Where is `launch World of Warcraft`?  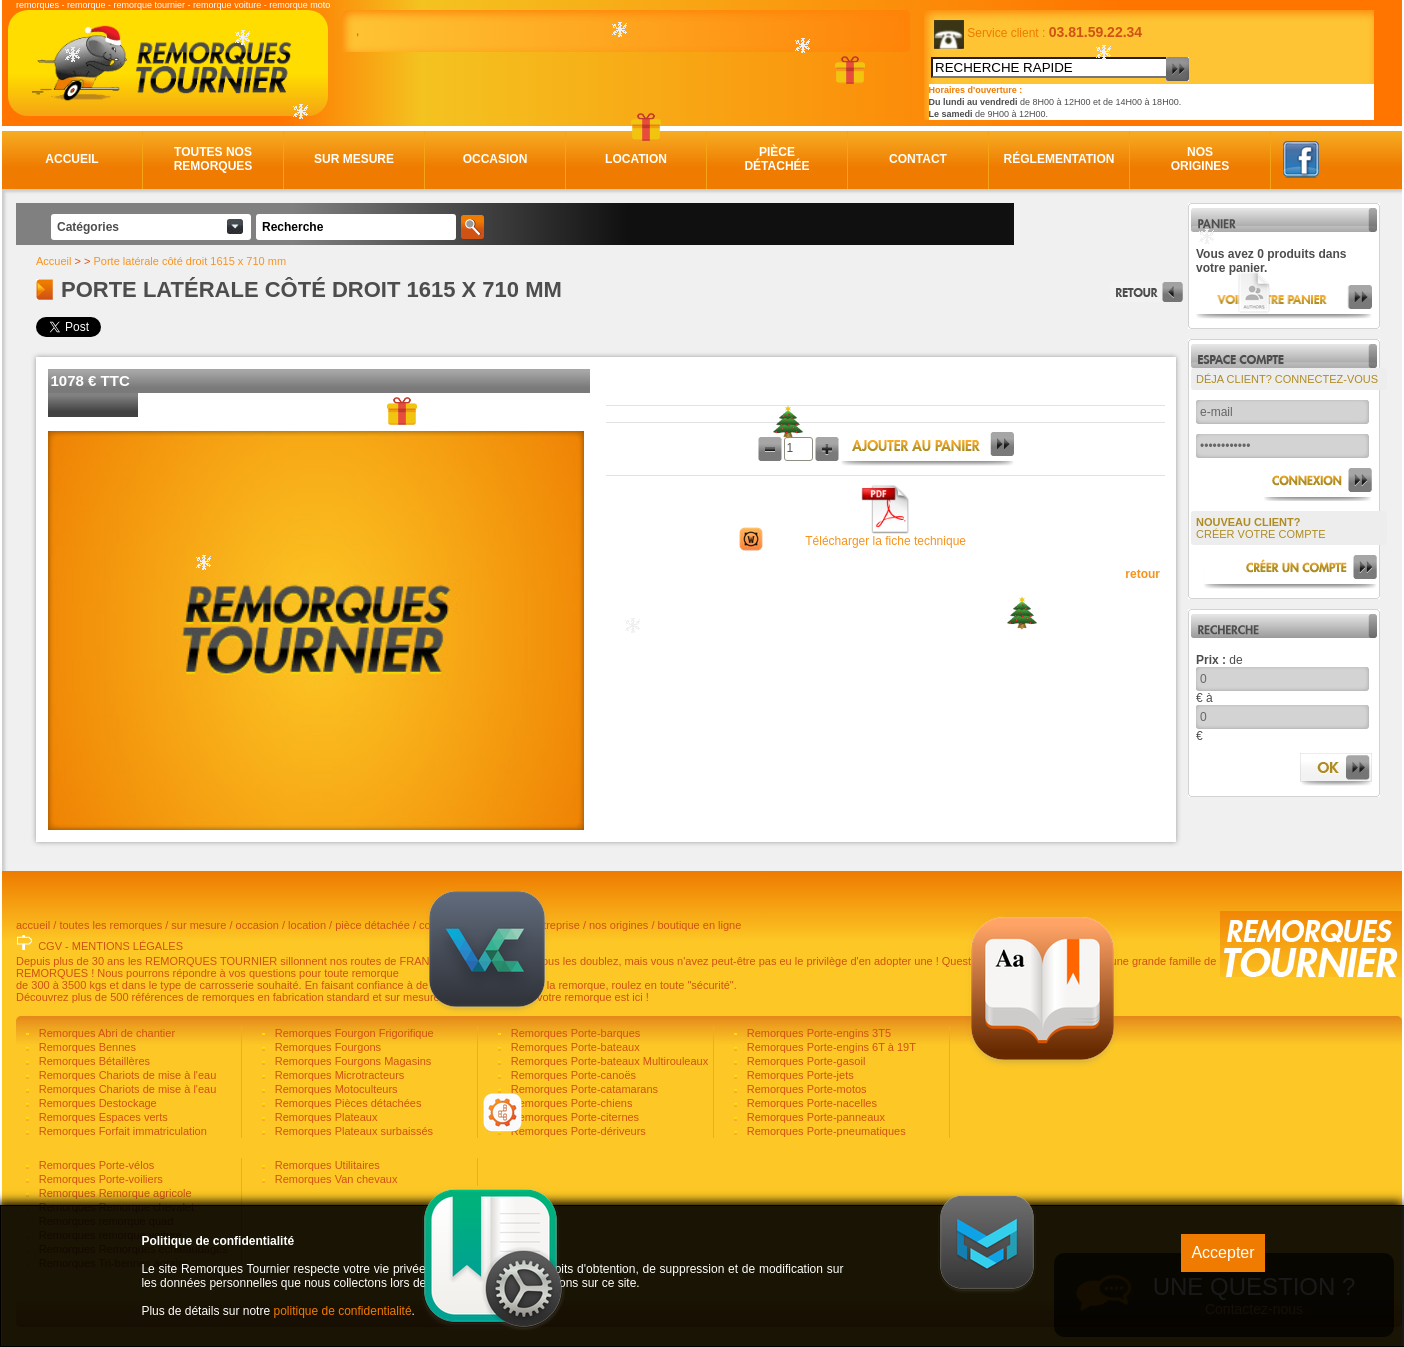
launch World of Warcraft is located at coordinates (751, 539).